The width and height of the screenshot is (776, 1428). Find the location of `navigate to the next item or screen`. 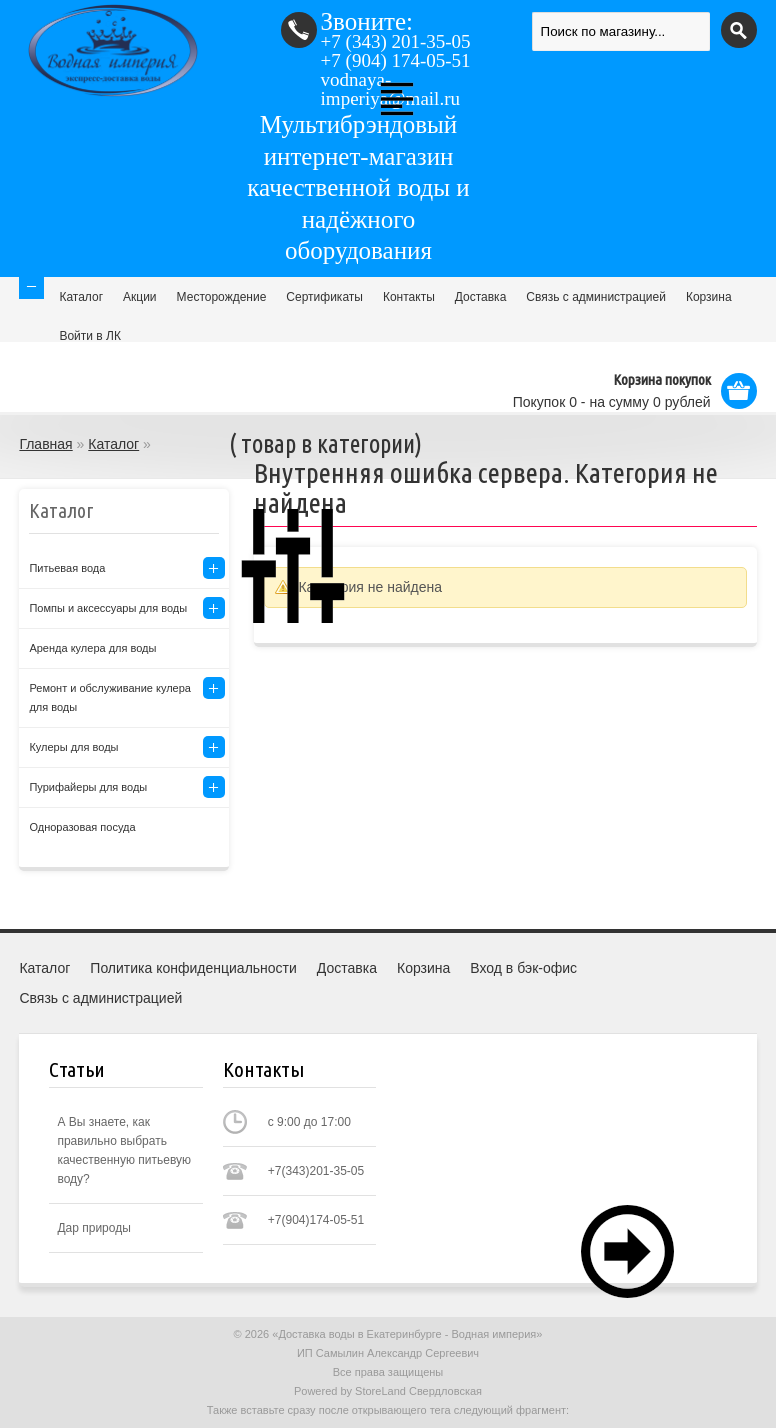

navigate to the next item or screen is located at coordinates (627, 1251).